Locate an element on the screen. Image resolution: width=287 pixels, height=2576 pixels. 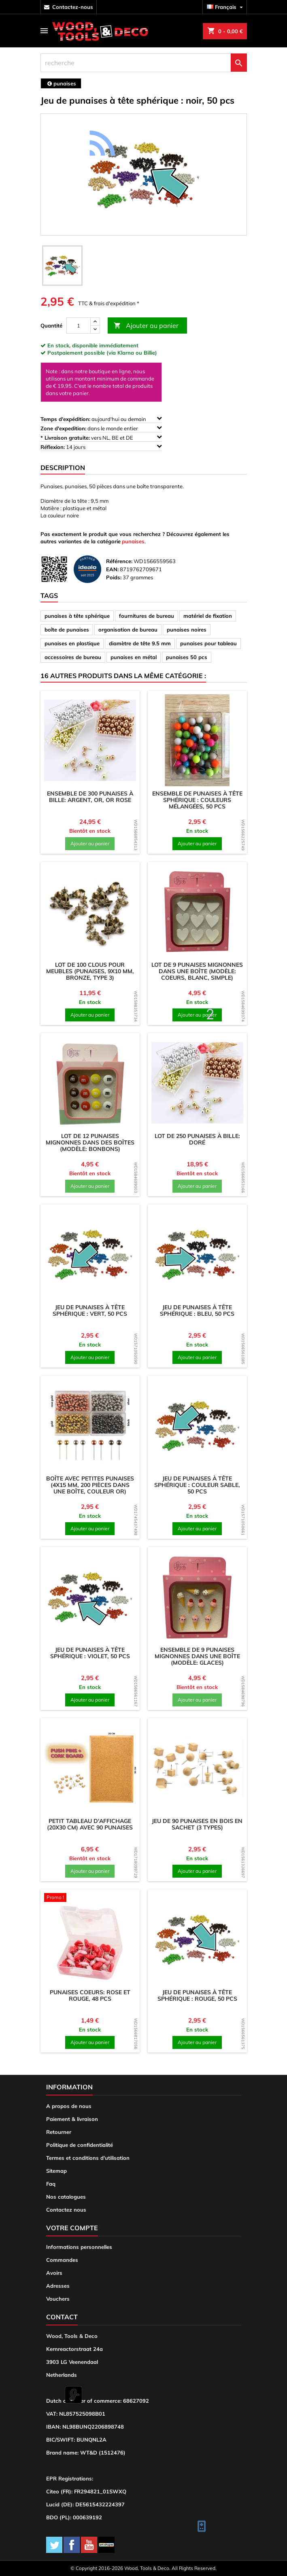
indicates second item in a numbered list is located at coordinates (210, 1014).